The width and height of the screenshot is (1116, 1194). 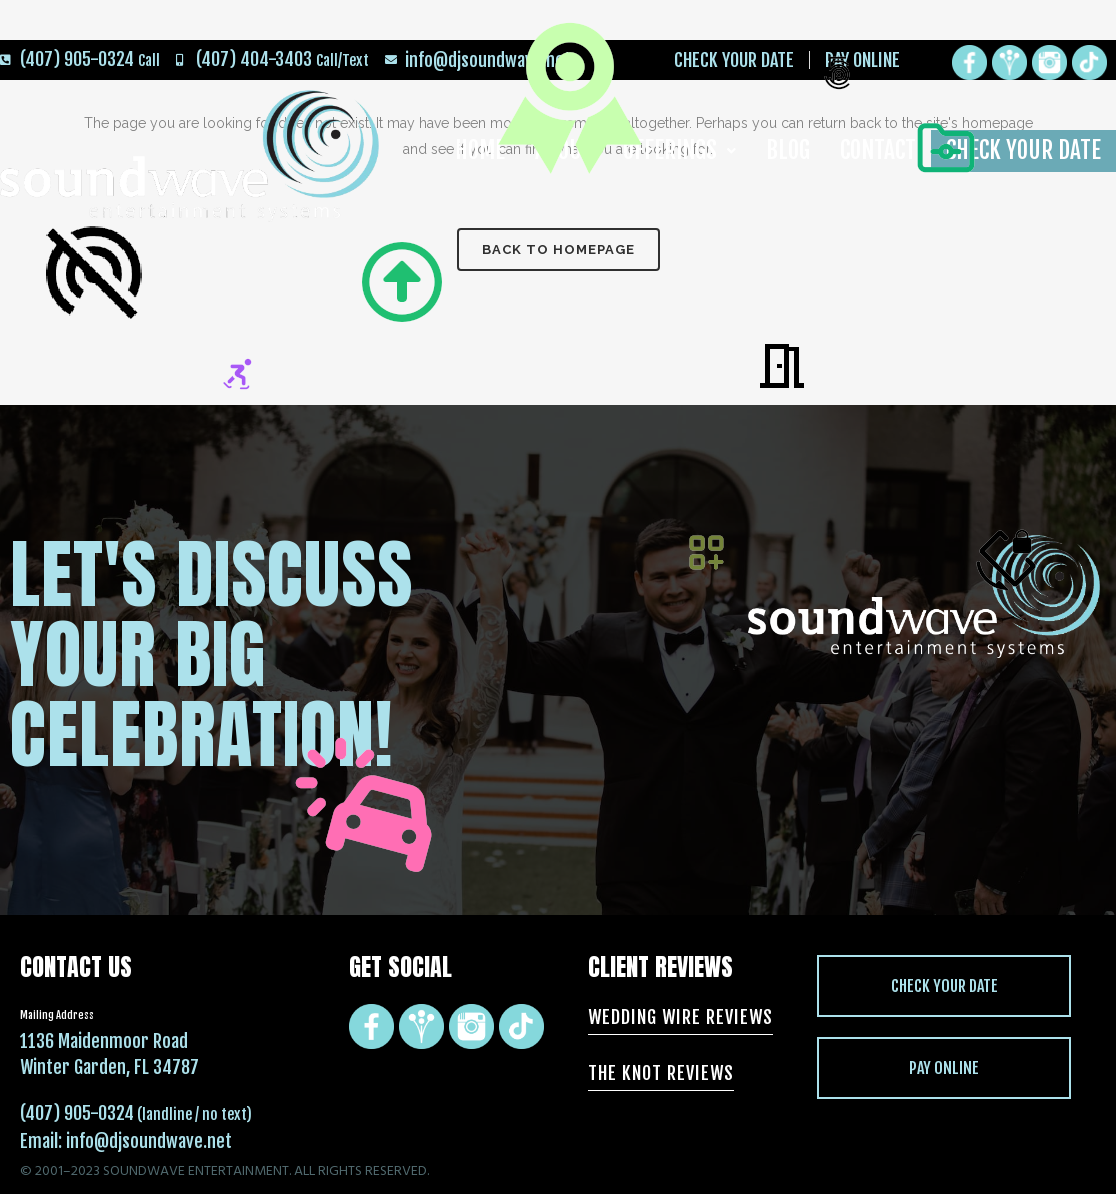 I want to click on add a new widget to the grid layout, so click(x=706, y=552).